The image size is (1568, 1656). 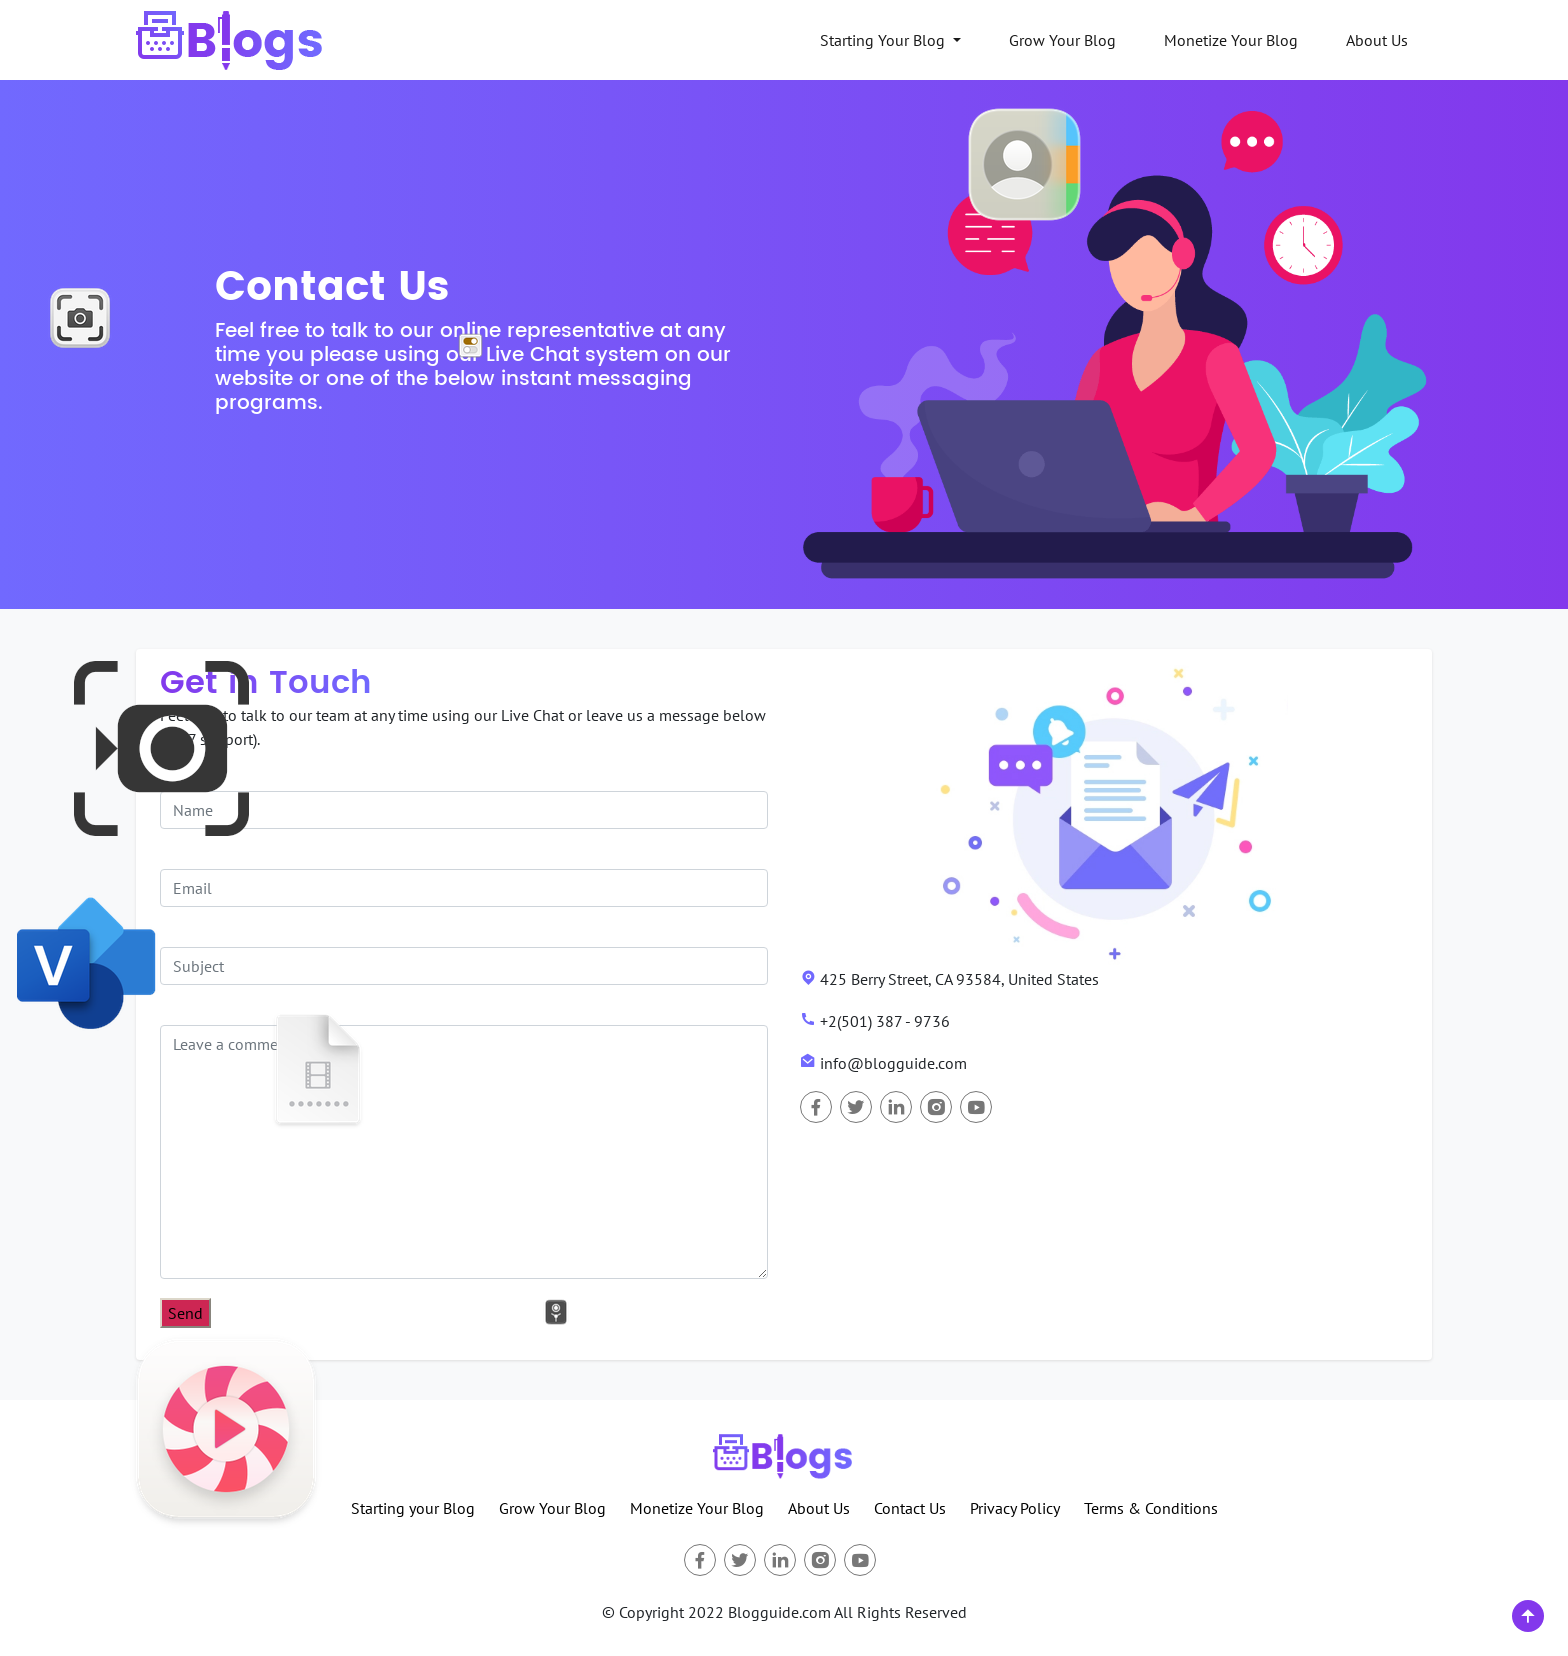 What do you see at coordinates (318, 1071) in the screenshot?
I see `a subtitle file (.srt) for video content` at bounding box center [318, 1071].